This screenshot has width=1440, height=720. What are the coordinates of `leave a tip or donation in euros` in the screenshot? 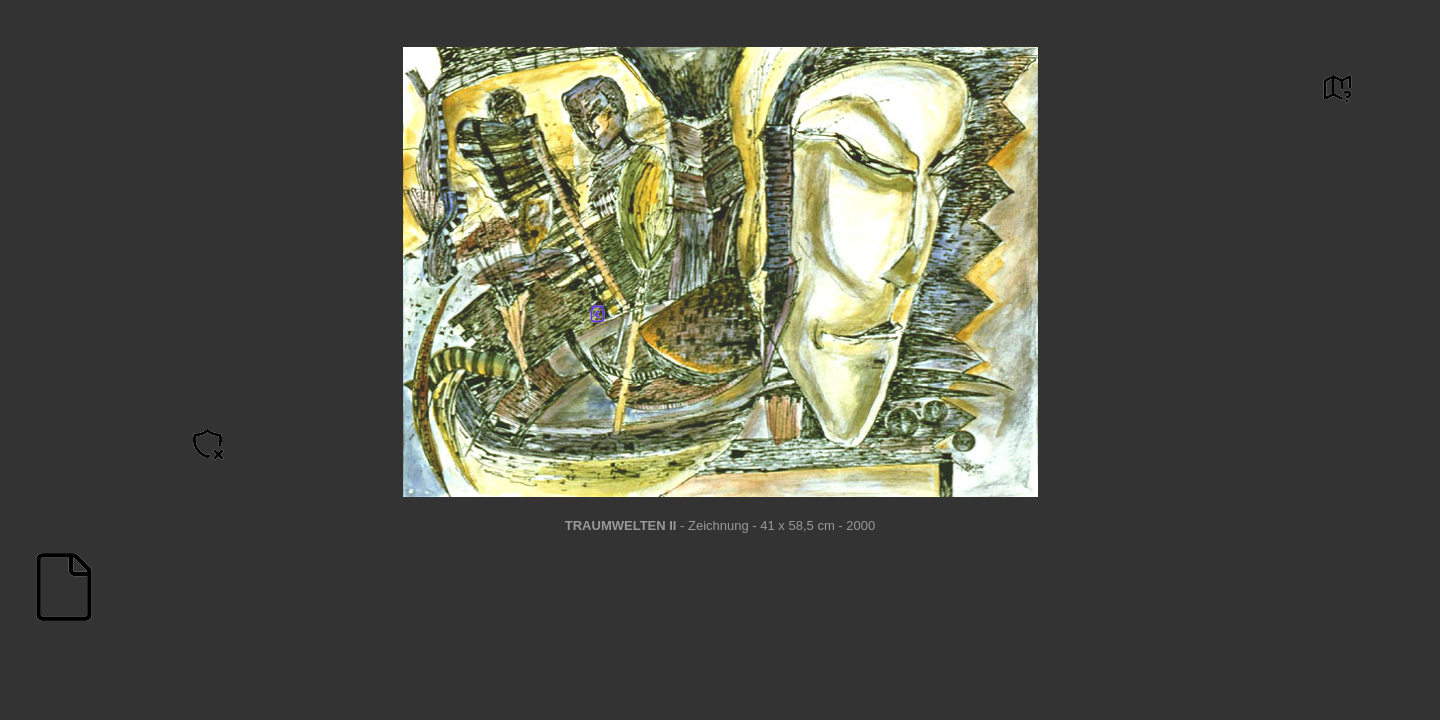 It's located at (597, 313).